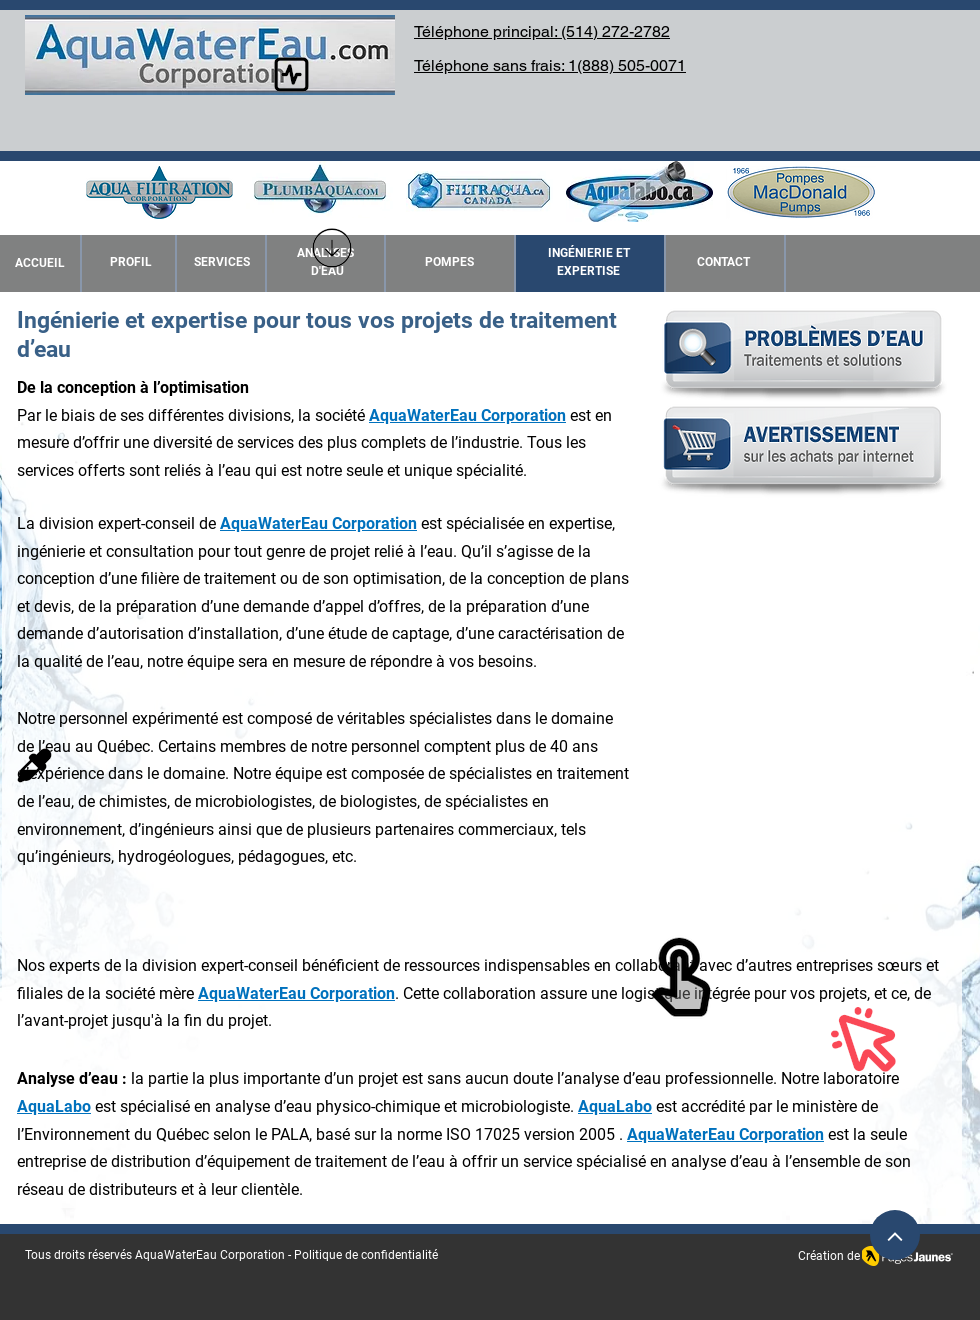 This screenshot has width=980, height=1320. Describe the element at coordinates (332, 248) in the screenshot. I see `download file or content` at that location.